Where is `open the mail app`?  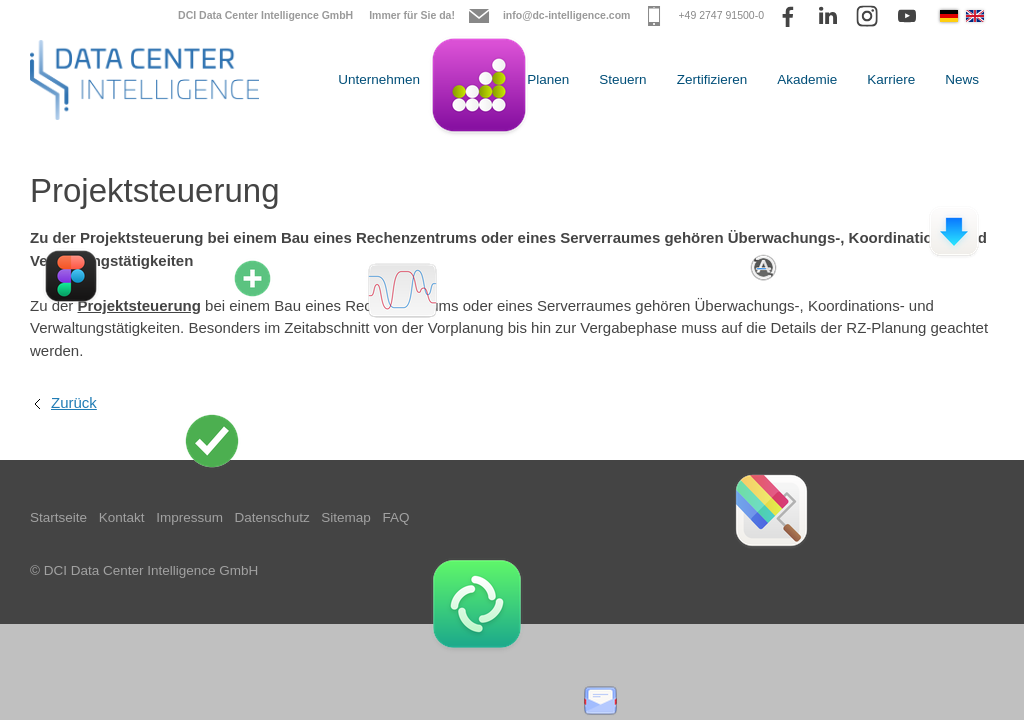
open the mail app is located at coordinates (600, 700).